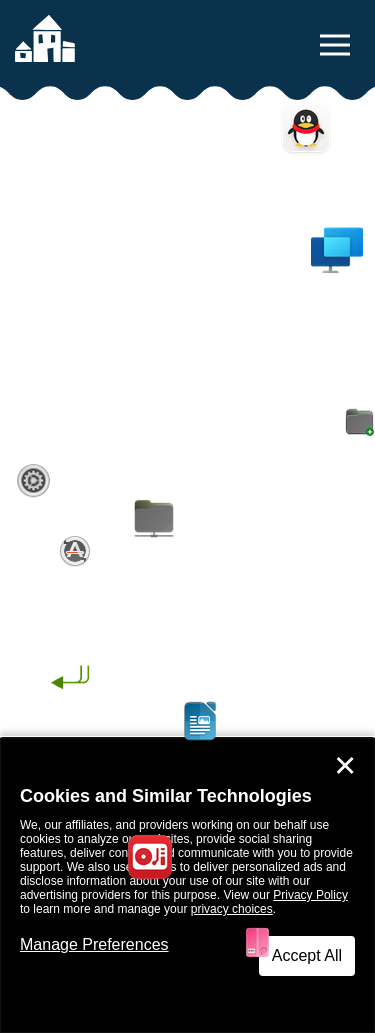  I want to click on open QQ messaging app, so click(306, 128).